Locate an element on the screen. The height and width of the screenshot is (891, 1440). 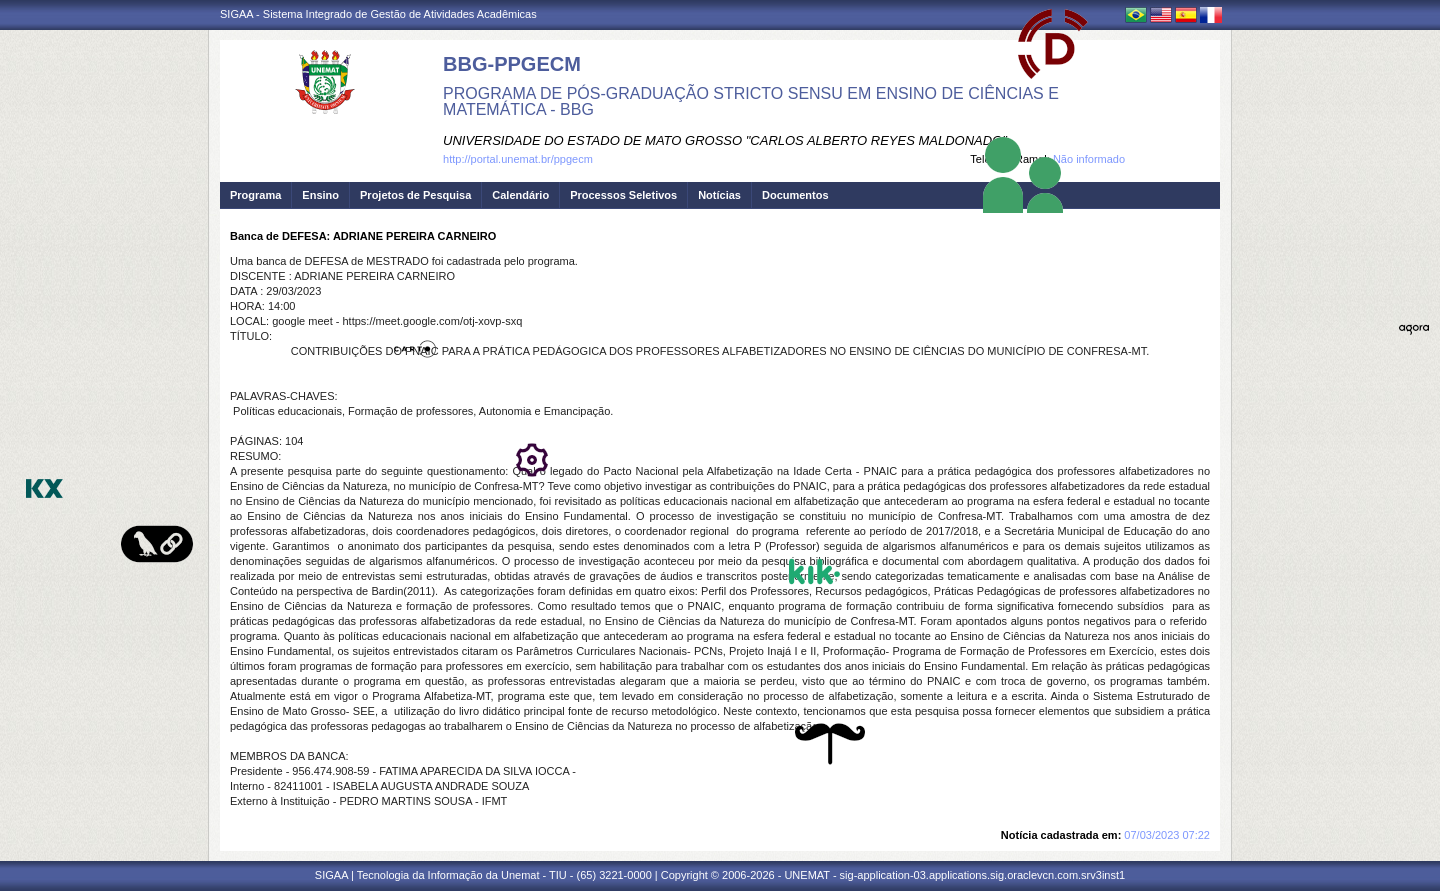
agora brand logo is located at coordinates (1414, 330).